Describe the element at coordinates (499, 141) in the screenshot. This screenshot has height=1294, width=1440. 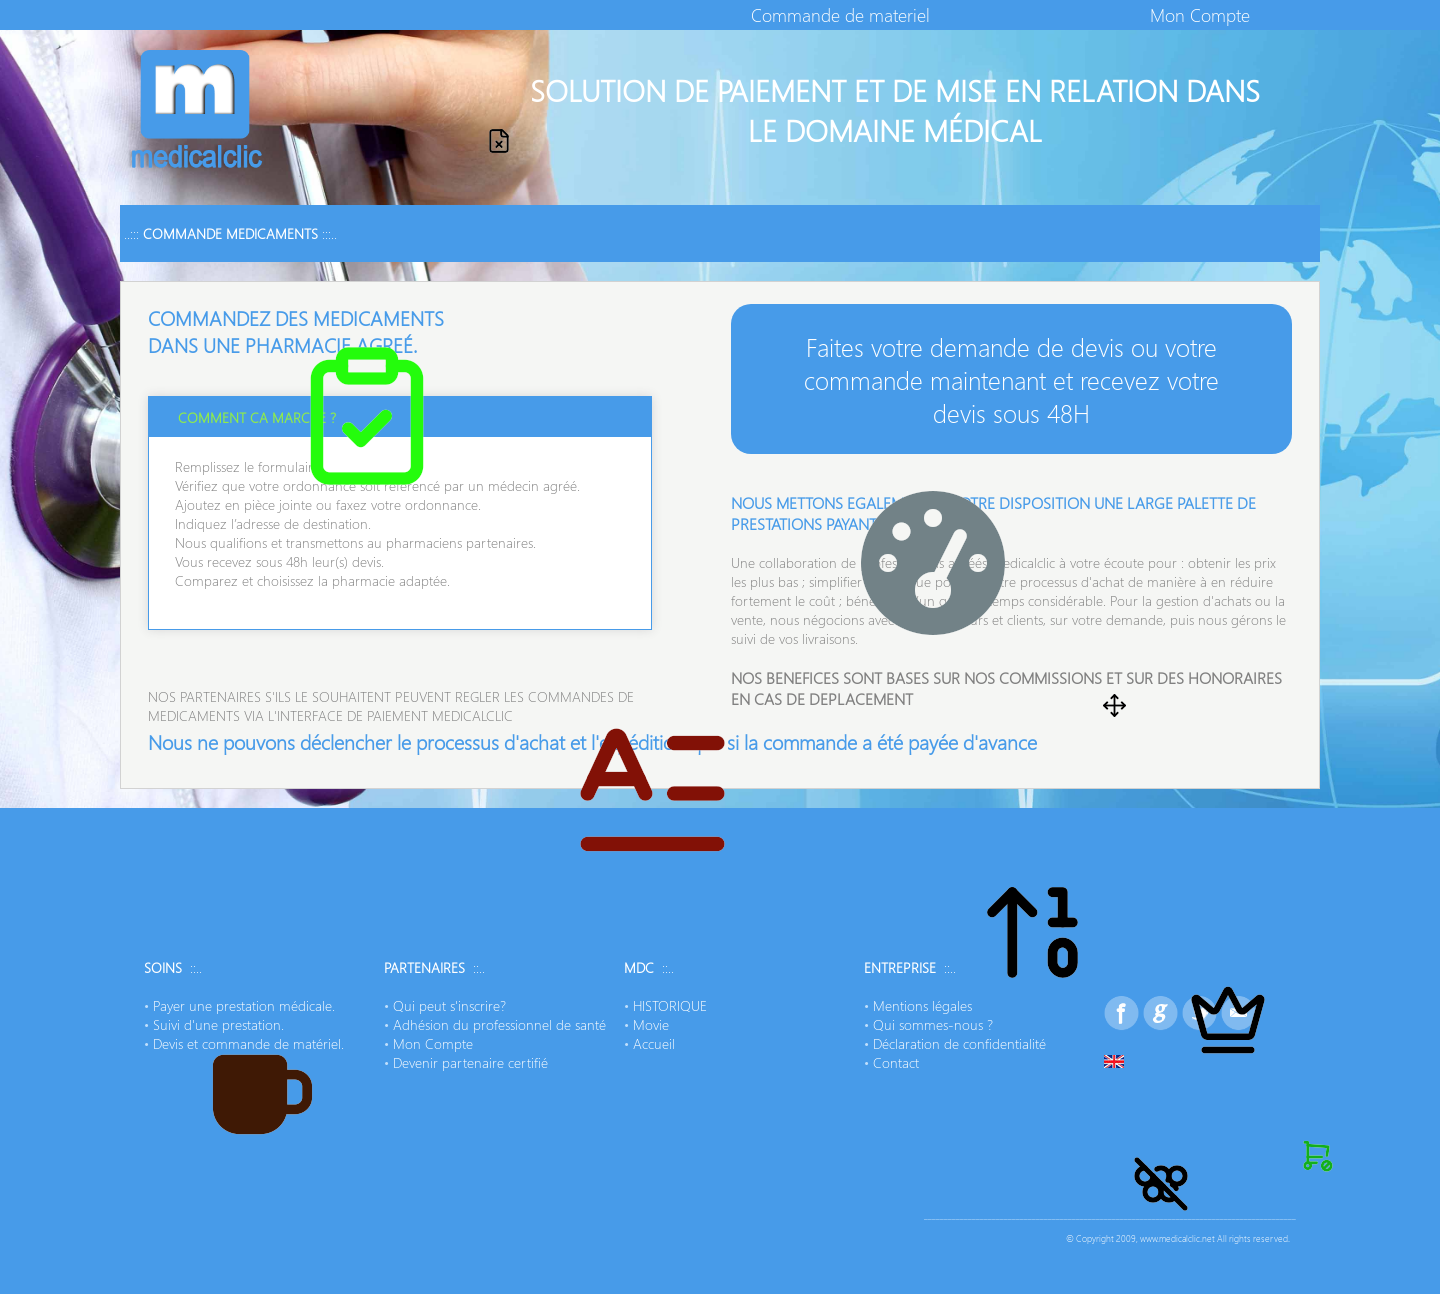
I see `delete or remove a file` at that location.